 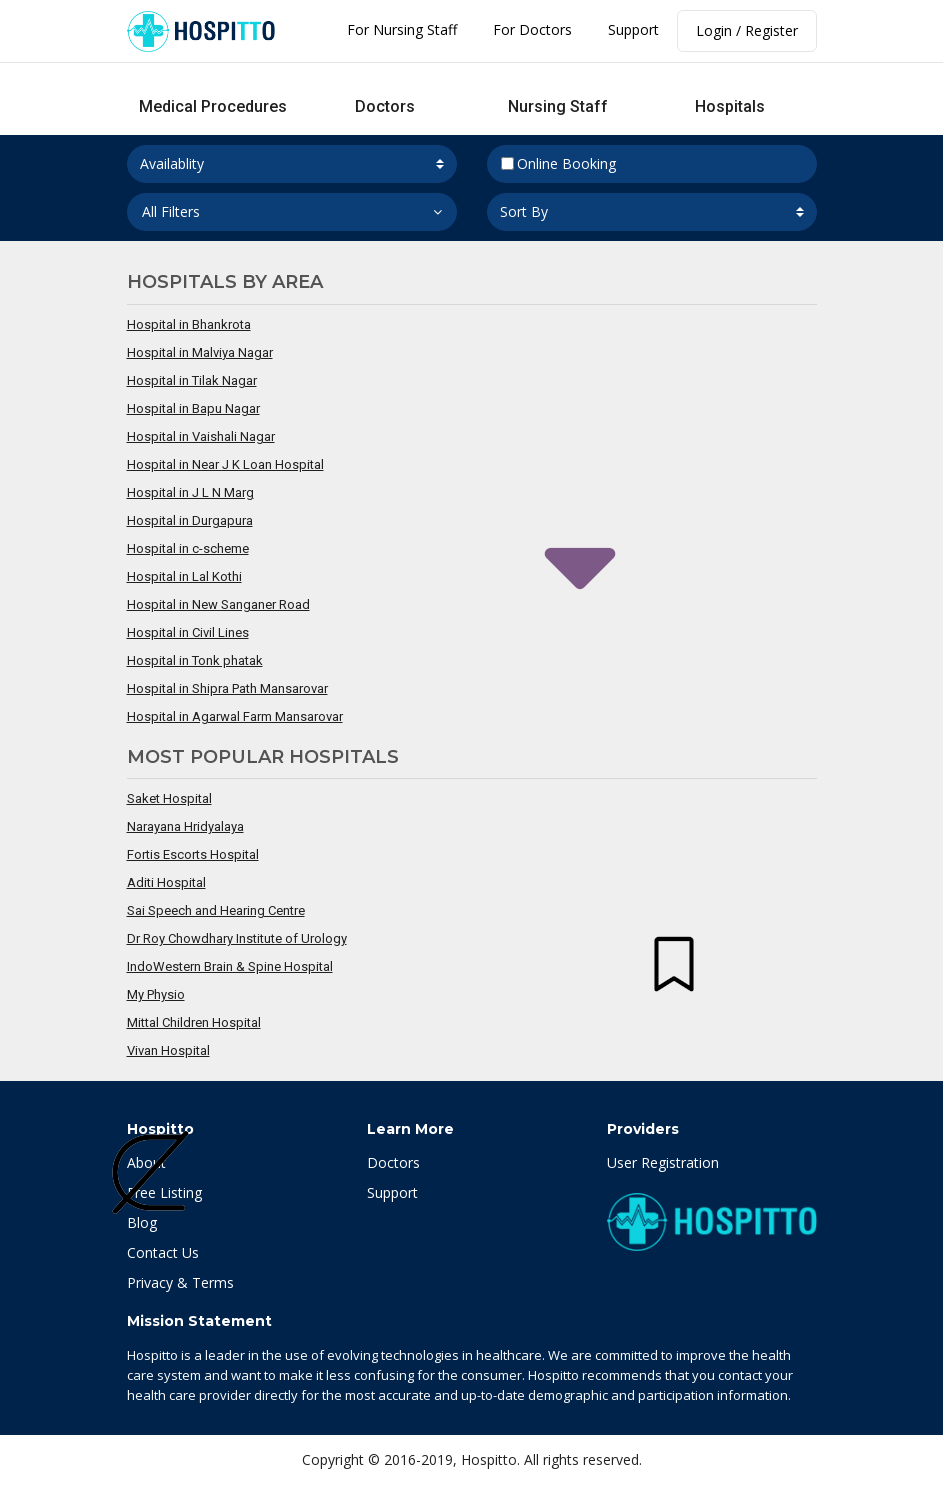 I want to click on sort items in descending order, so click(x=580, y=542).